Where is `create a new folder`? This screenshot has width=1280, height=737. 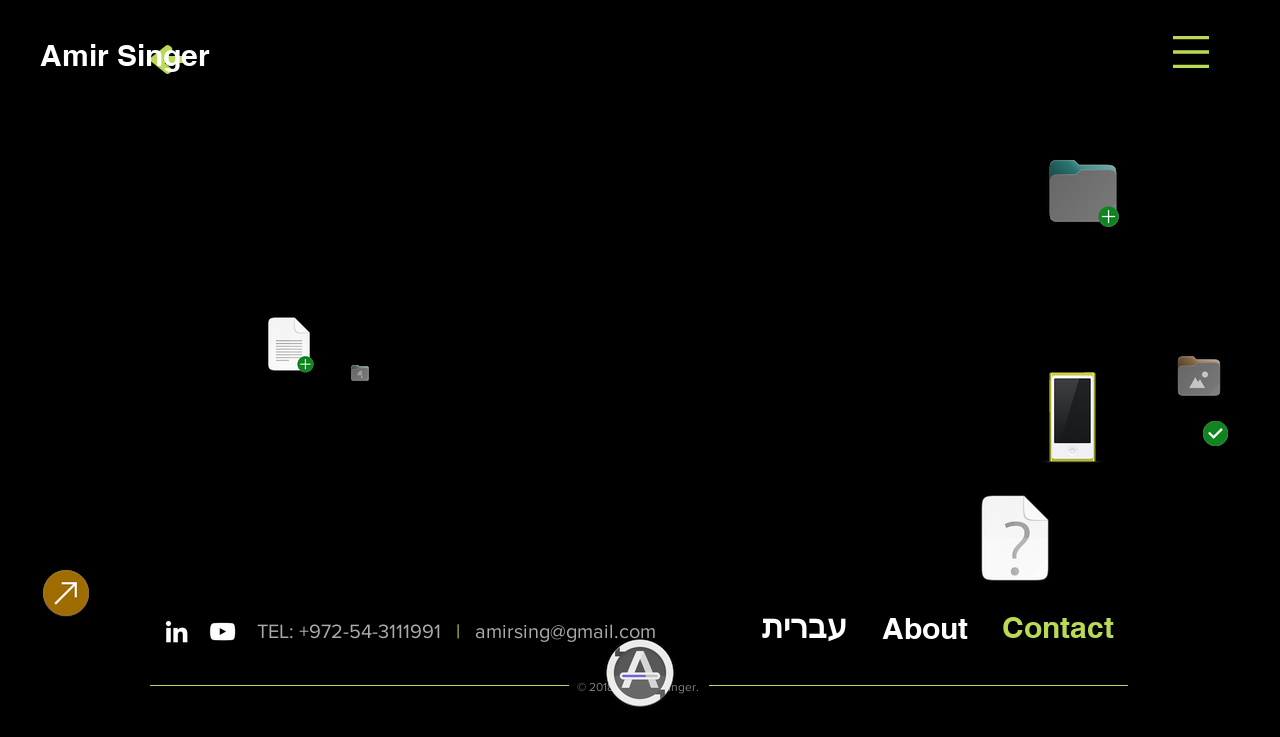 create a new folder is located at coordinates (1083, 191).